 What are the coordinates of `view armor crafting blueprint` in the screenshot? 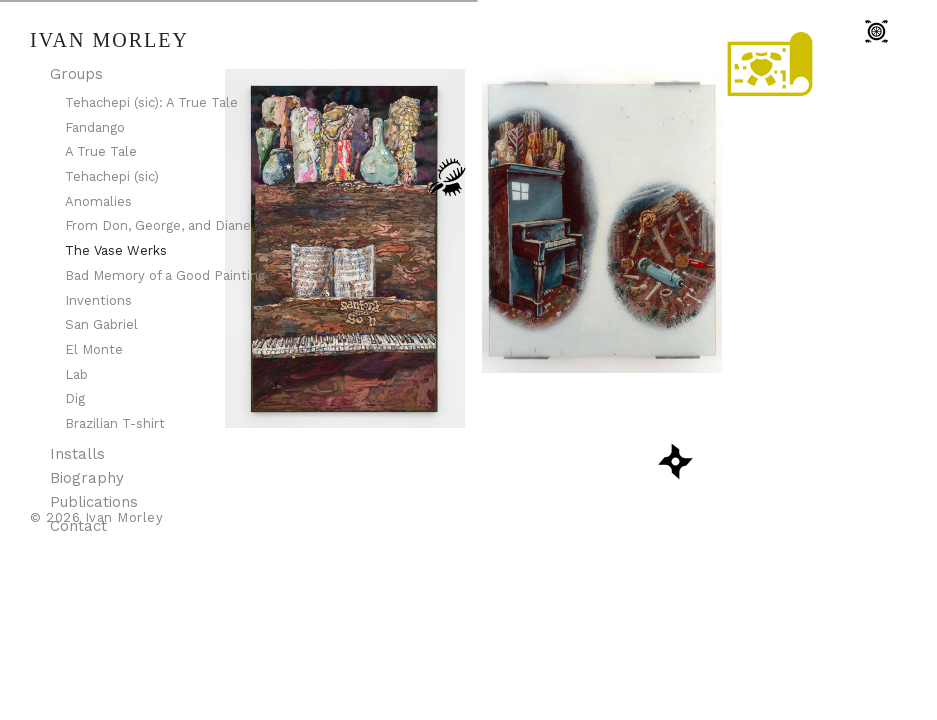 It's located at (770, 64).